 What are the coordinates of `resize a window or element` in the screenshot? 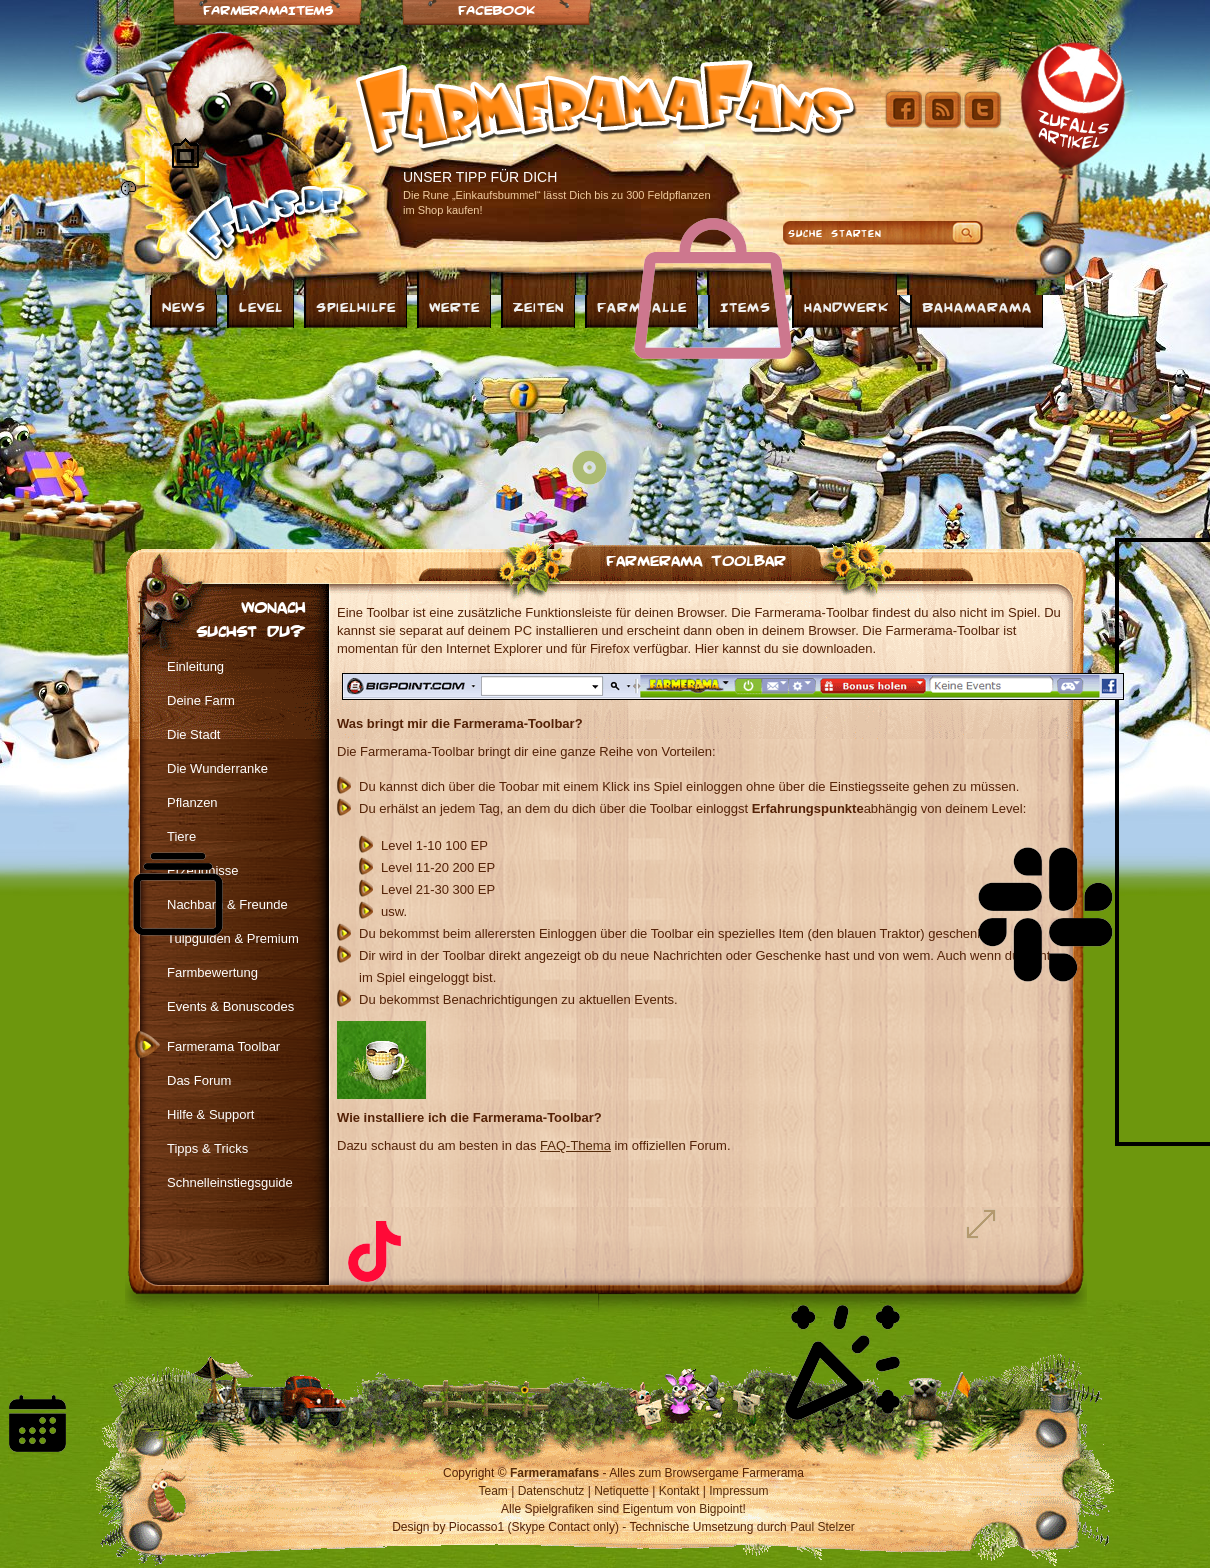 It's located at (981, 1224).